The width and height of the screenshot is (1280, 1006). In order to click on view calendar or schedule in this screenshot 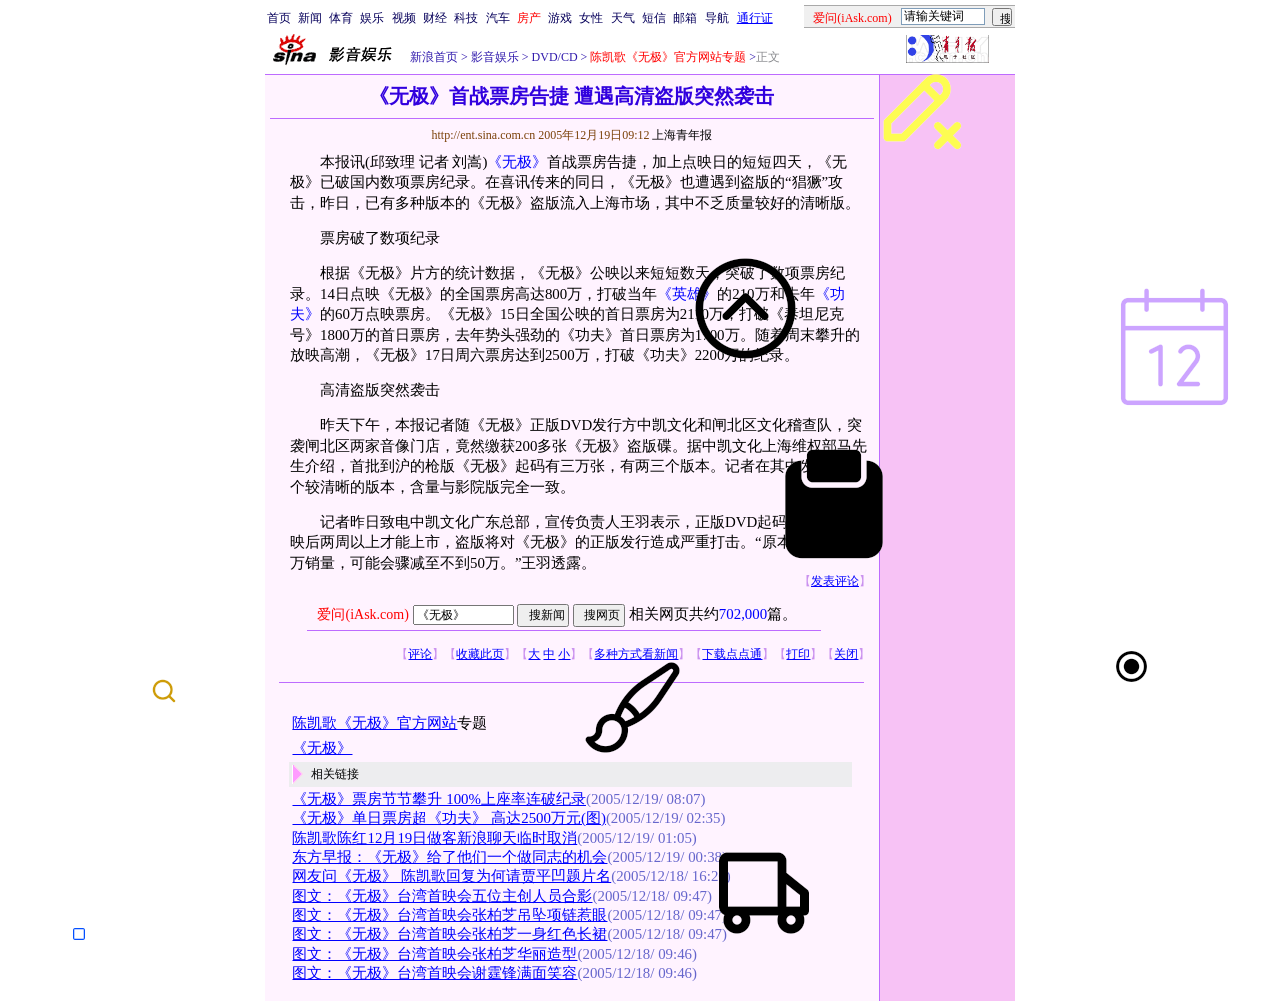, I will do `click(1174, 351)`.